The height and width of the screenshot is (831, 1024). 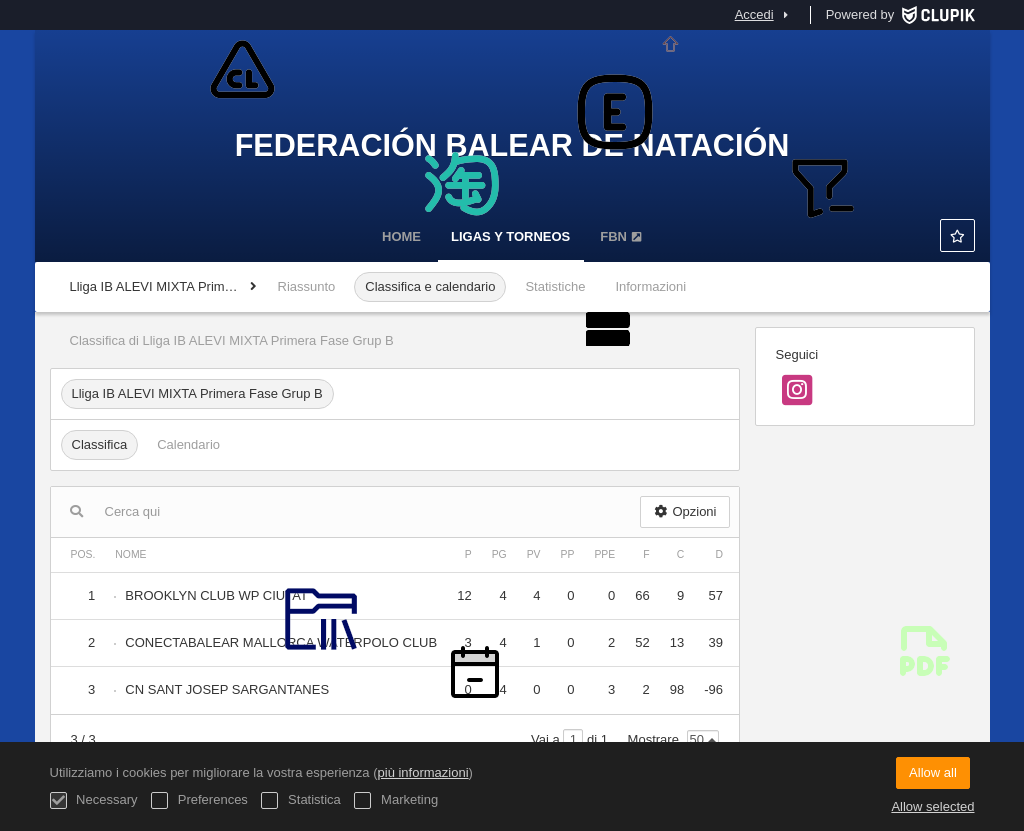 I want to click on indicates an item starting with the letter E, so click(x=615, y=112).